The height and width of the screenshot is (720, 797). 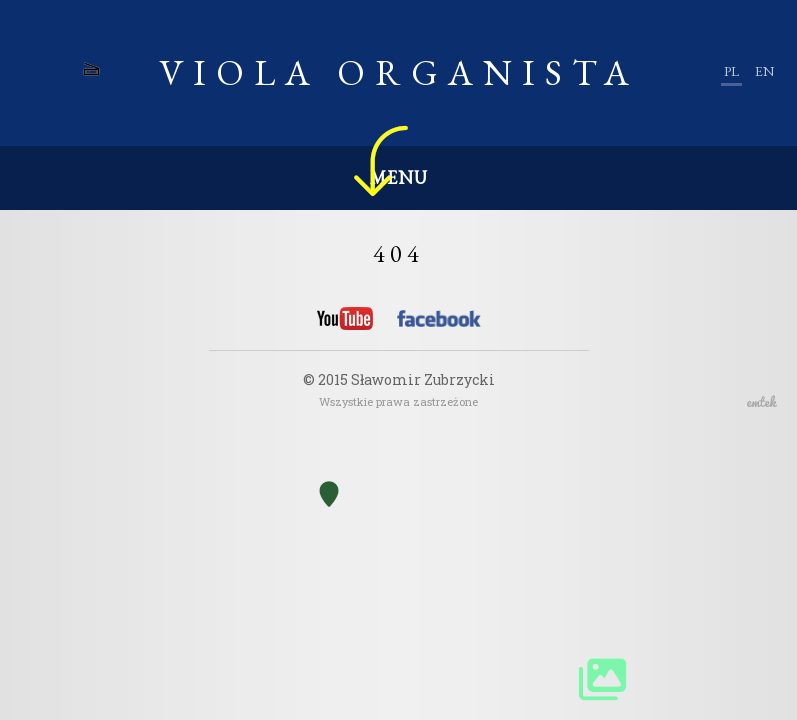 What do you see at coordinates (91, 68) in the screenshot?
I see `scan a document or image` at bounding box center [91, 68].